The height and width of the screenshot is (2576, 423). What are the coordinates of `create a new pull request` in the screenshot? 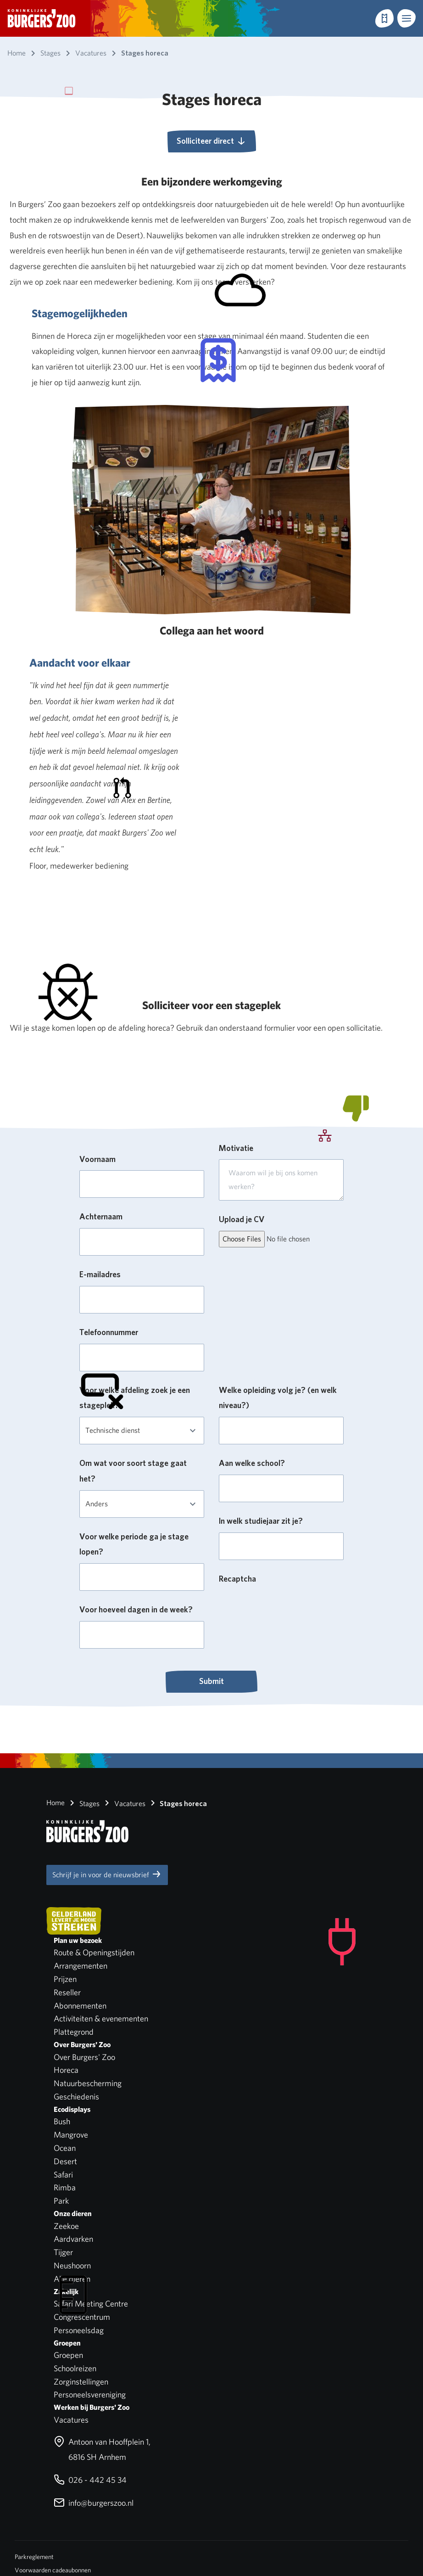 It's located at (122, 788).